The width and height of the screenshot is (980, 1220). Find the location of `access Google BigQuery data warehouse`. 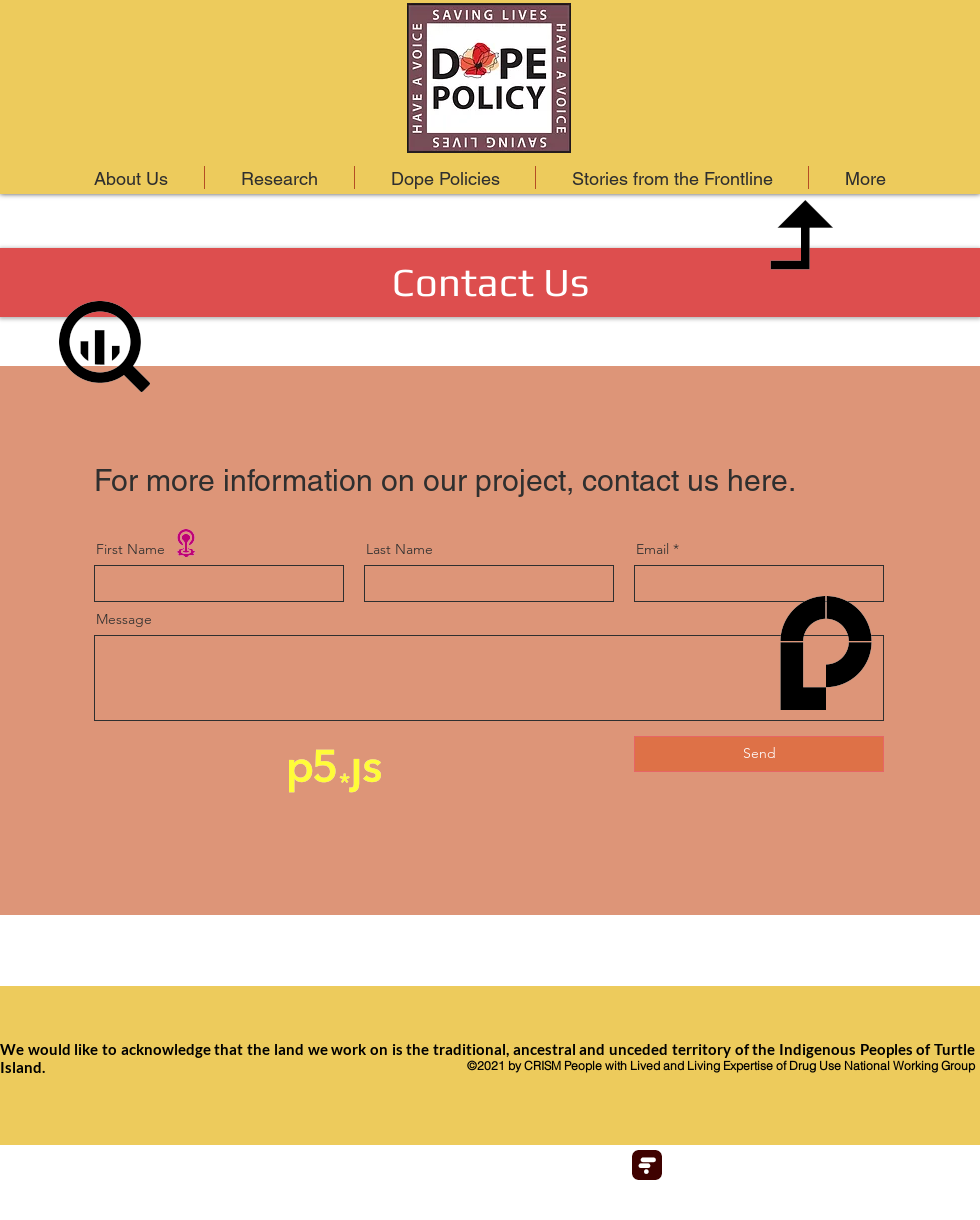

access Google BigQuery data warehouse is located at coordinates (104, 346).